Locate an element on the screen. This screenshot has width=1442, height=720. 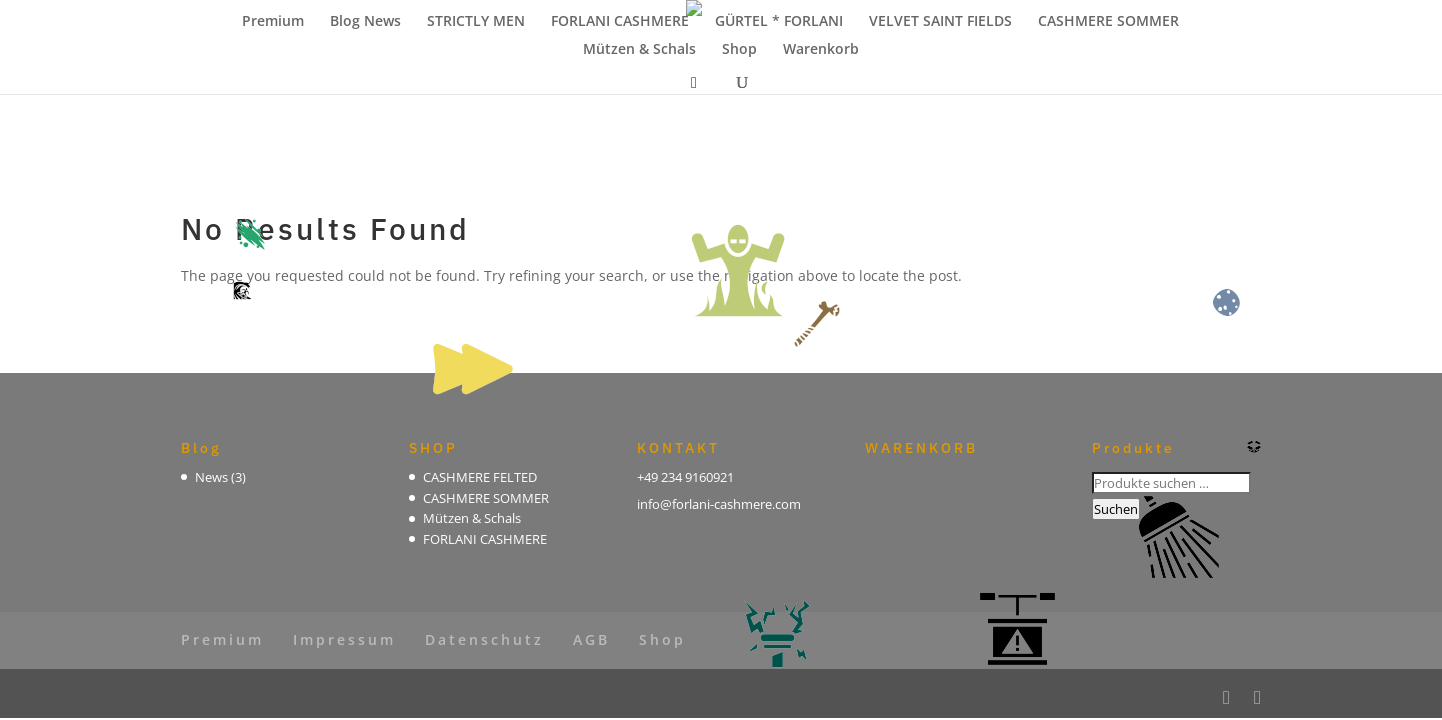
surfing or water sports activity is located at coordinates (242, 290).